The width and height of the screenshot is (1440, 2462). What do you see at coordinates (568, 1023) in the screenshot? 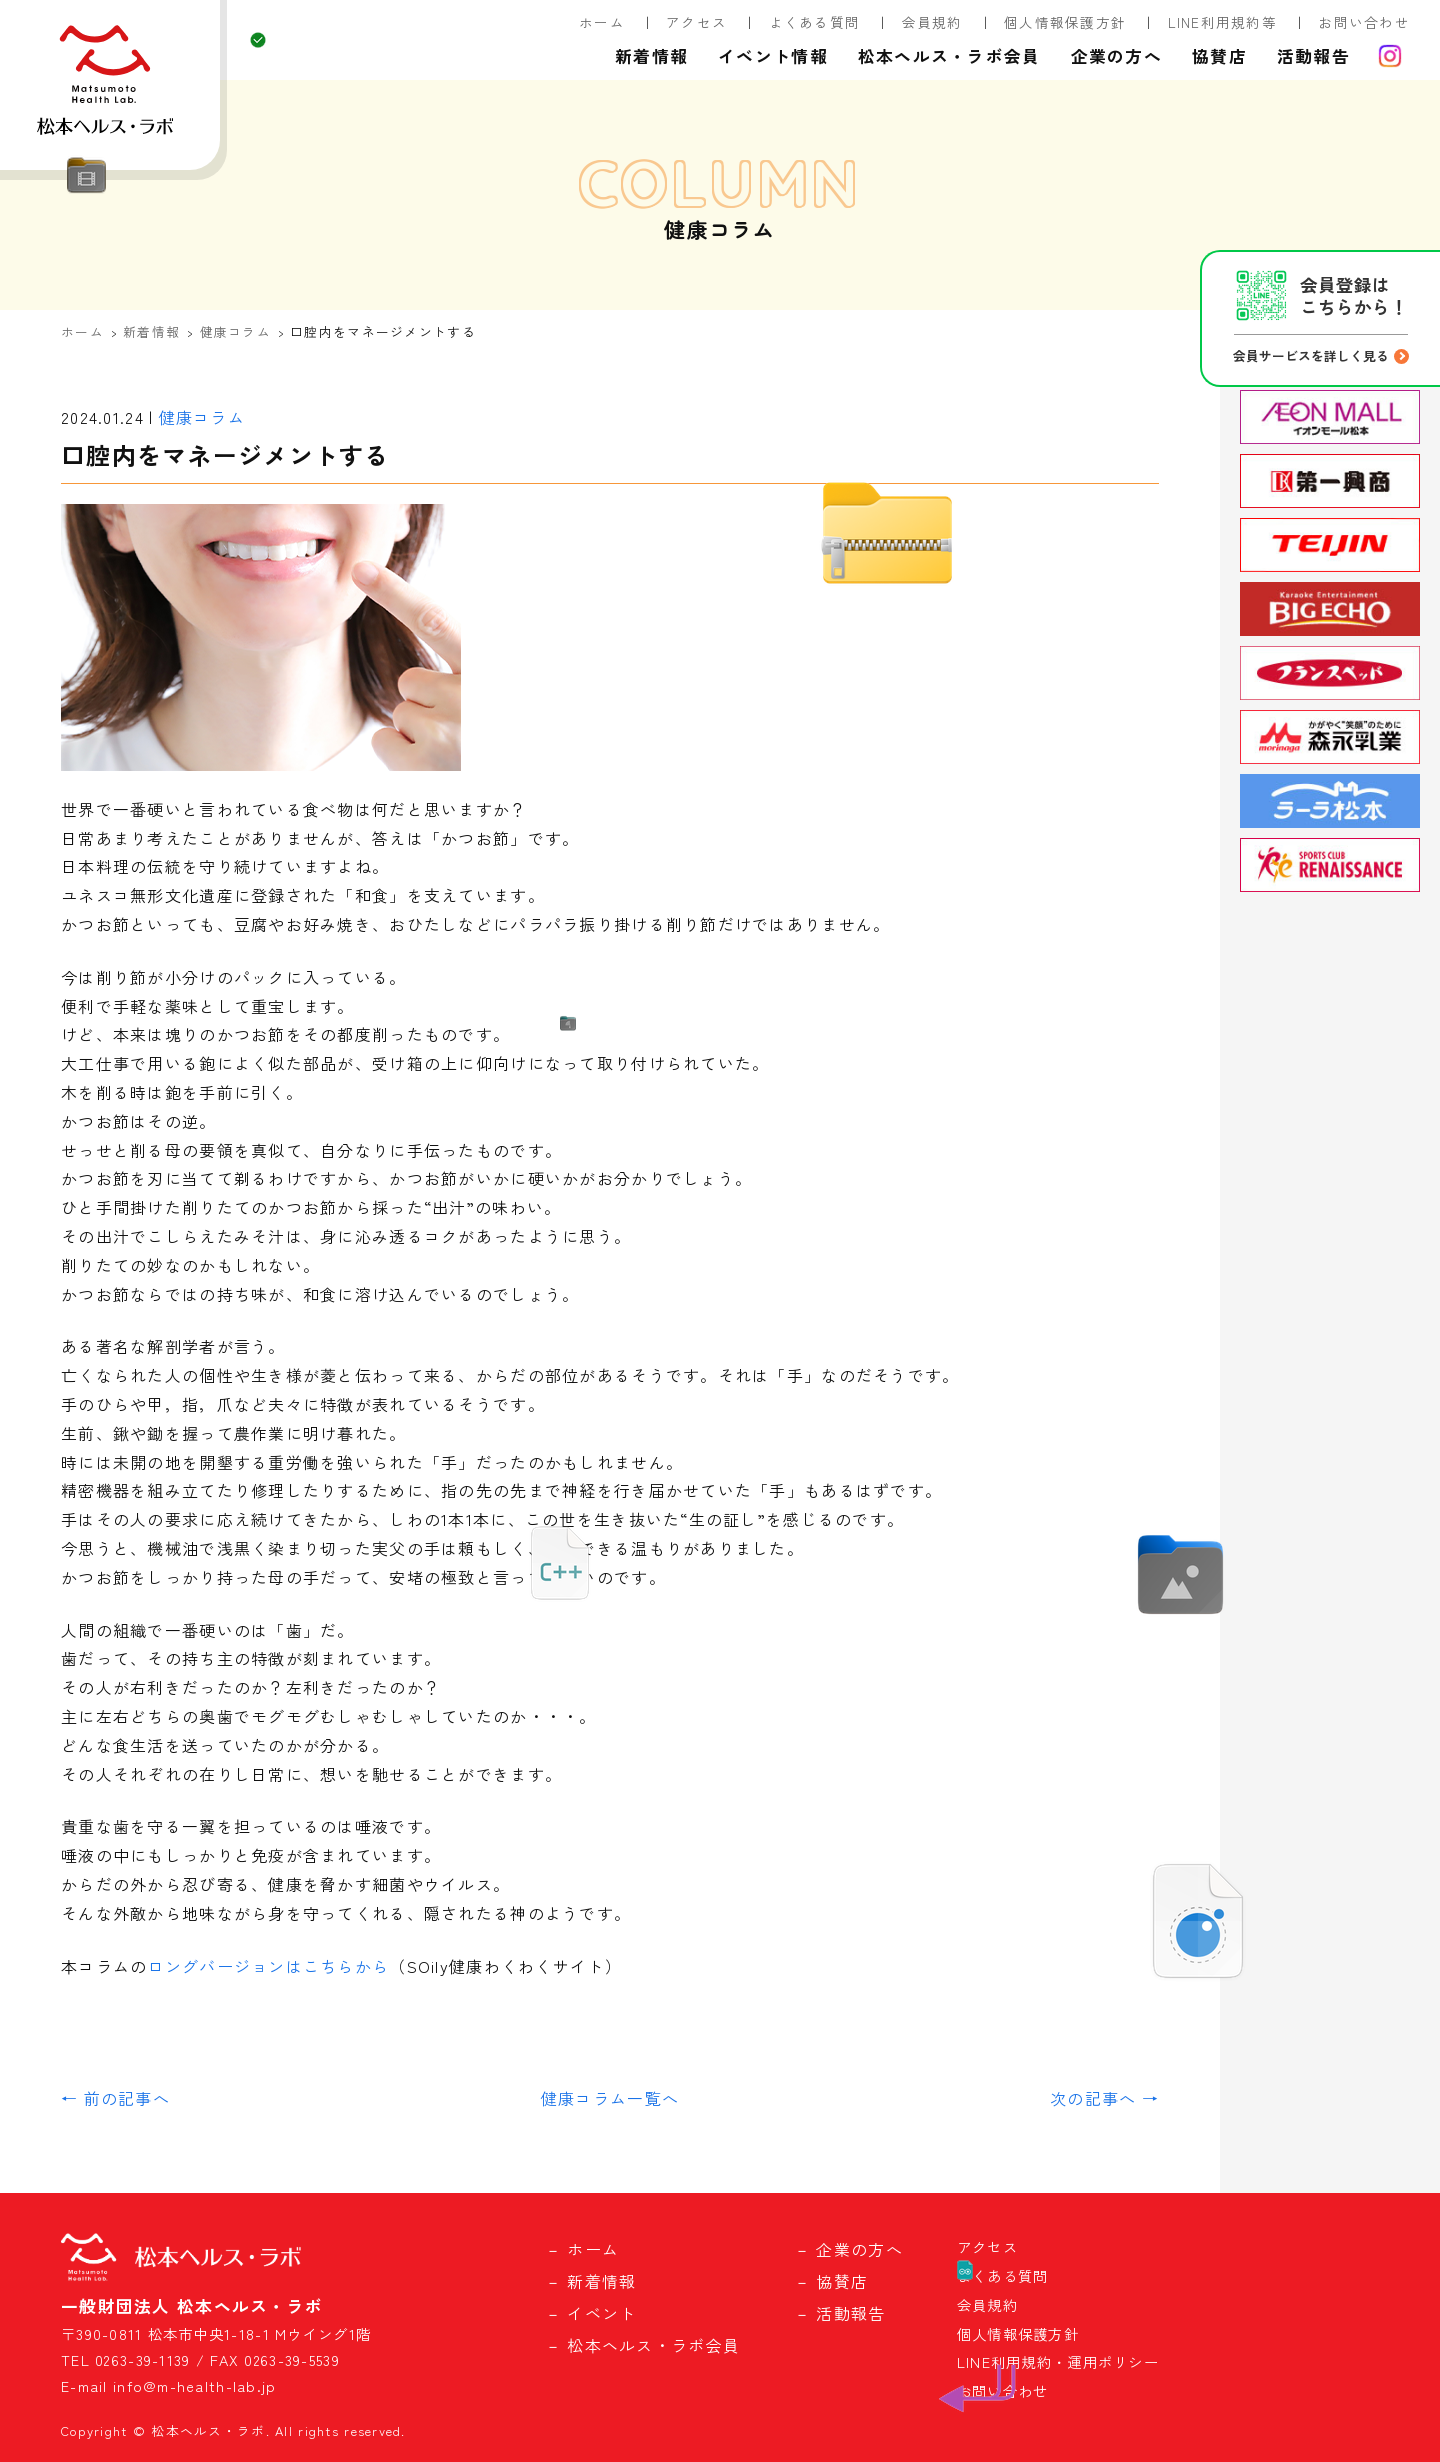
I see `folder synced with insync cloud storage` at bounding box center [568, 1023].